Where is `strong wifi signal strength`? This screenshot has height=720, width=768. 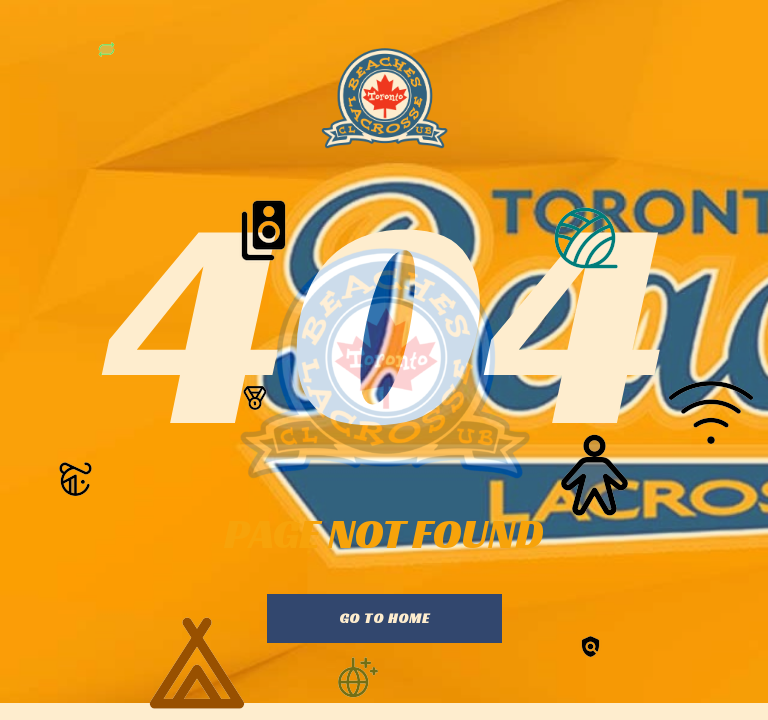
strong wifi signal strength is located at coordinates (711, 411).